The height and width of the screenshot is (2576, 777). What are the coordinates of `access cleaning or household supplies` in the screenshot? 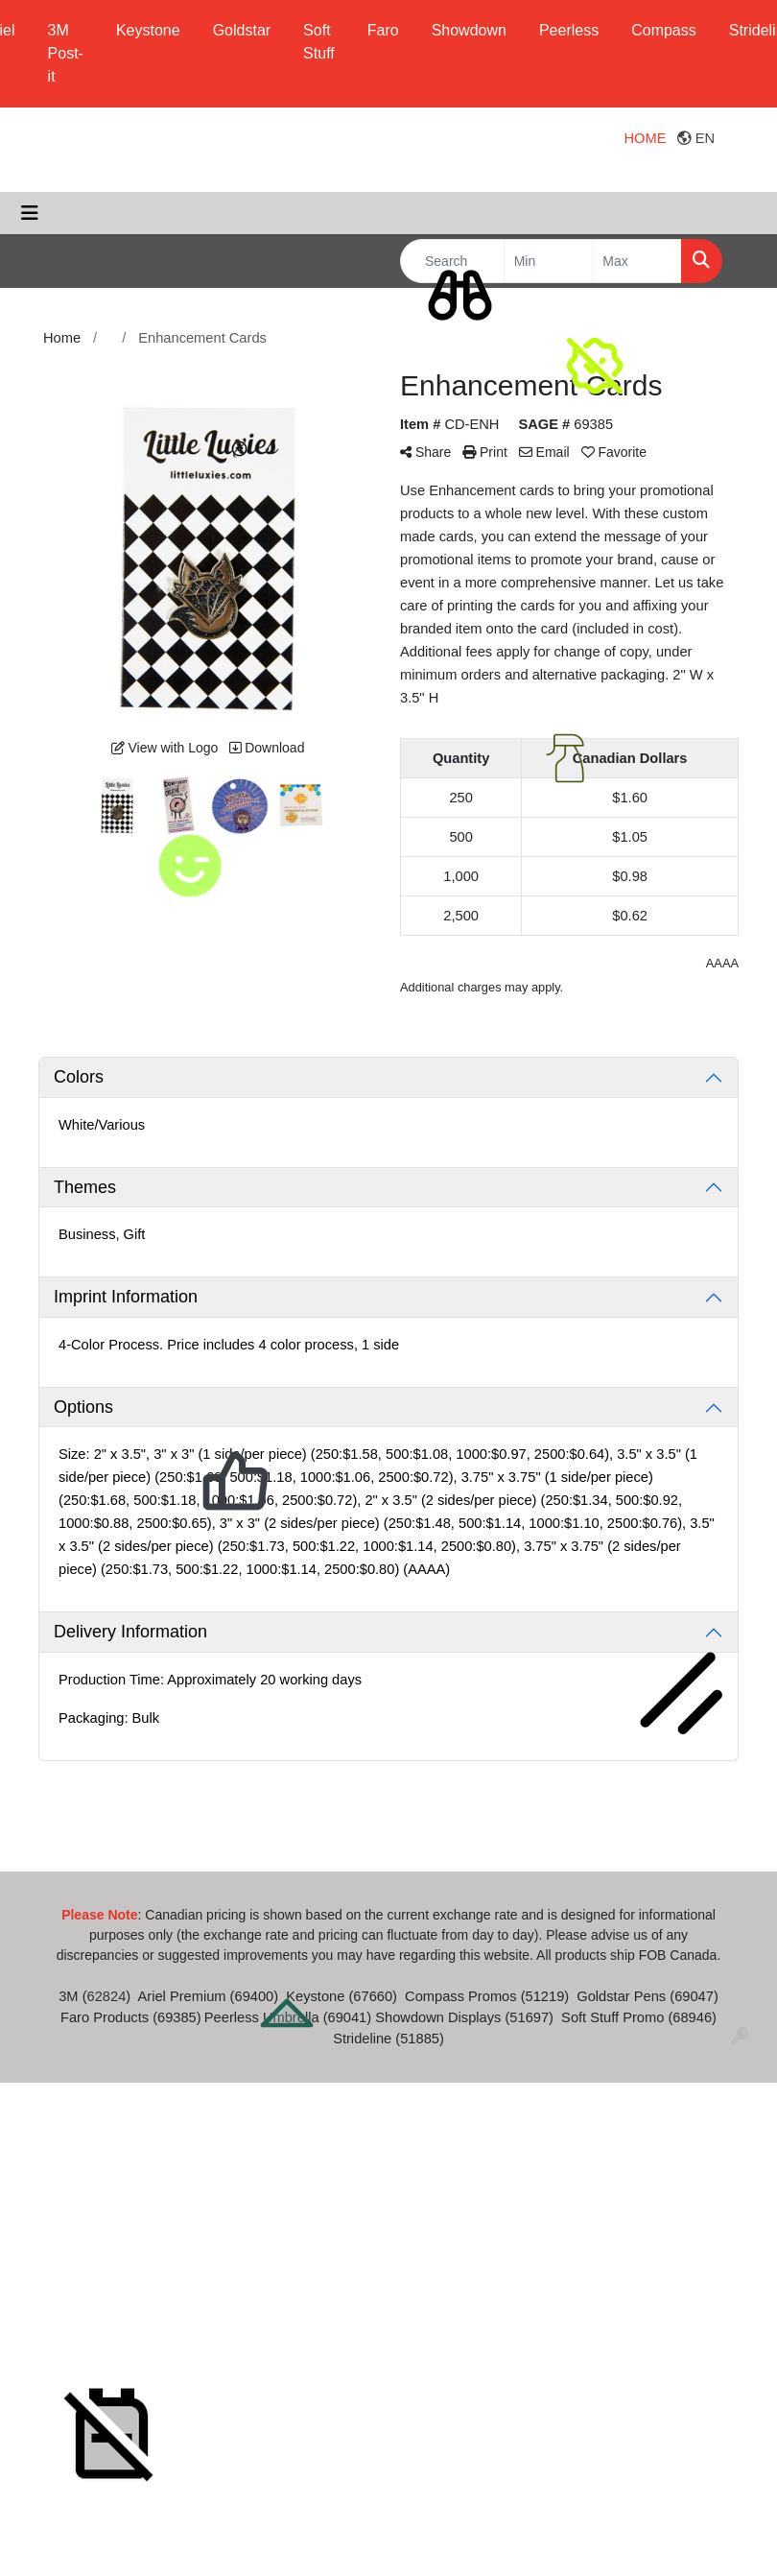 It's located at (567, 758).